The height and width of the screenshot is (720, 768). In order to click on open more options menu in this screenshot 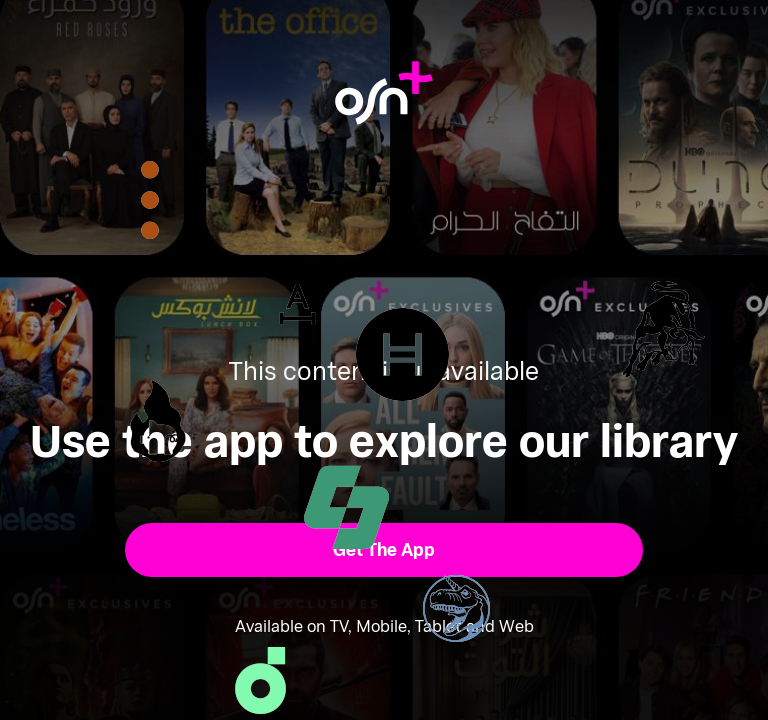, I will do `click(150, 200)`.